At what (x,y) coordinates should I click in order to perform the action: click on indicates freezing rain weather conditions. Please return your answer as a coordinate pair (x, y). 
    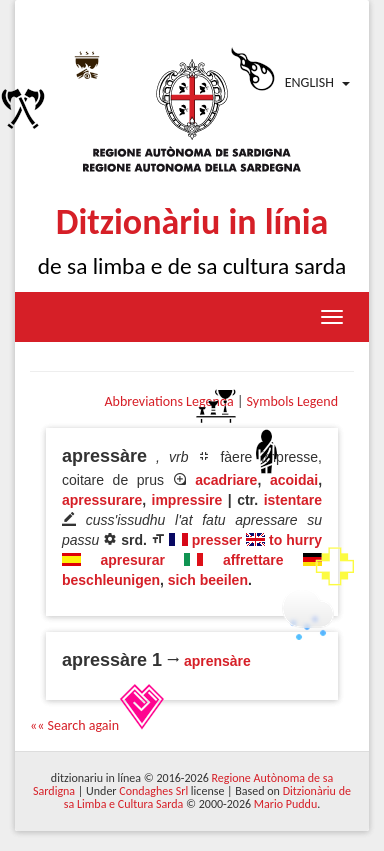
    Looking at the image, I should click on (308, 614).